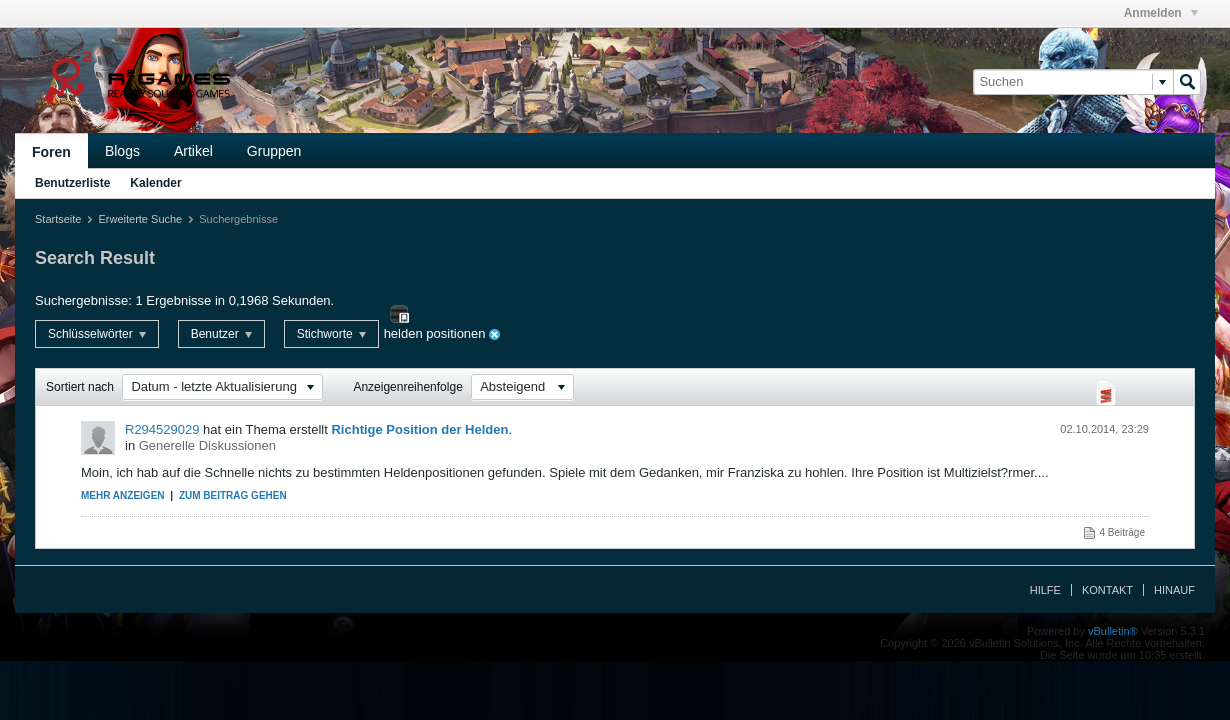 The height and width of the screenshot is (720, 1230). I want to click on configure iSCSI storage network settings, so click(399, 314).